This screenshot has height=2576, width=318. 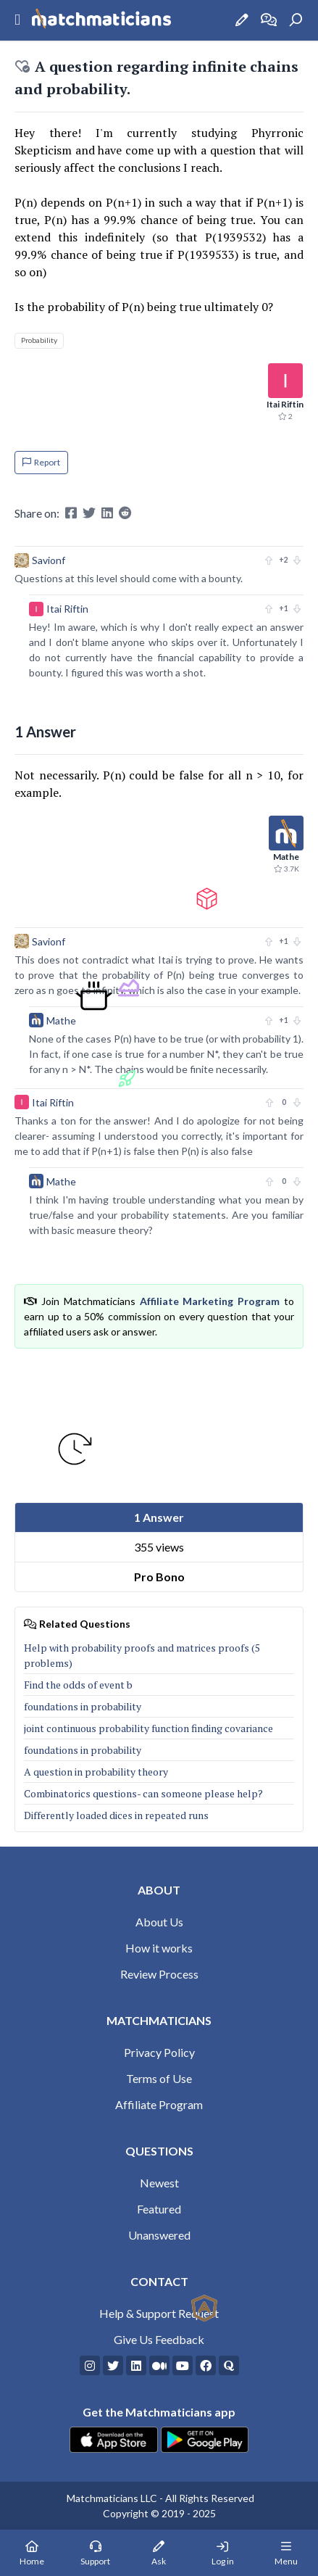 I want to click on open CodeSandbox development environment, so click(x=206, y=898).